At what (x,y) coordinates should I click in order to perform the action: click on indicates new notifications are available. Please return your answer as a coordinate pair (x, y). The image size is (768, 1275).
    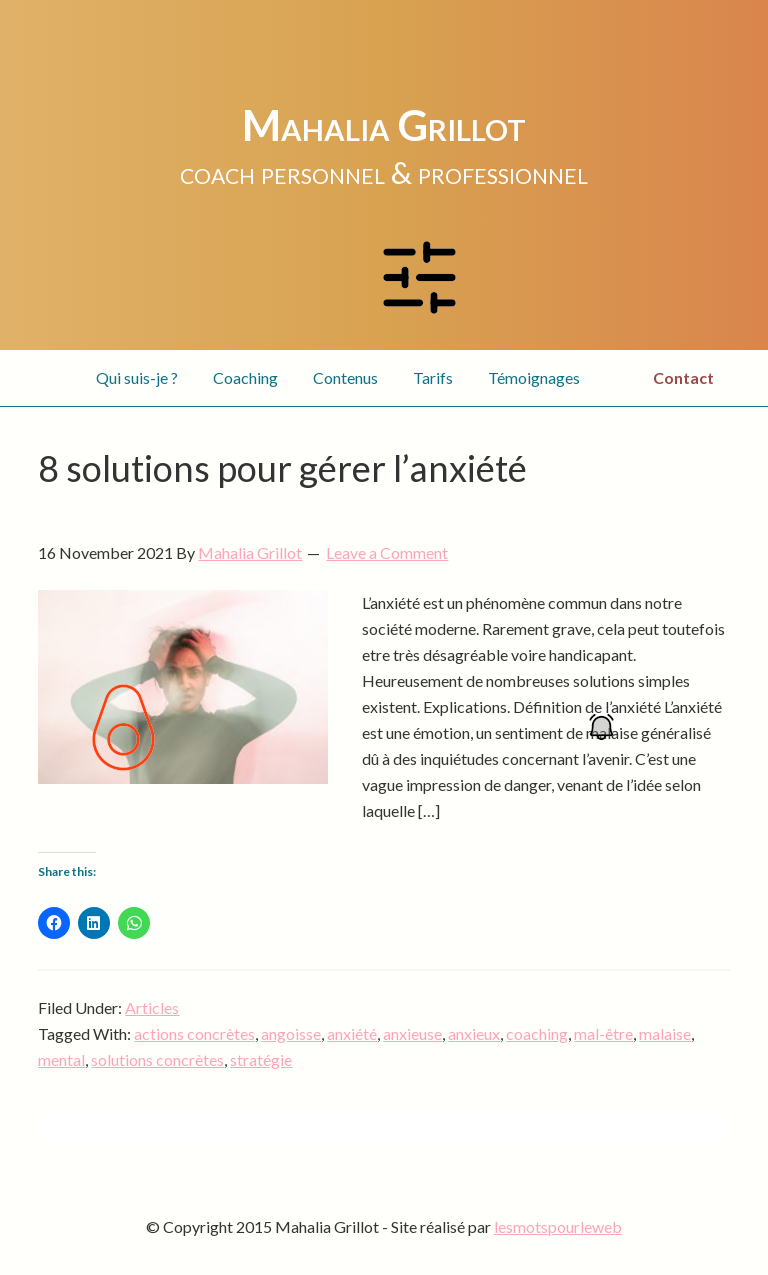
    Looking at the image, I should click on (601, 727).